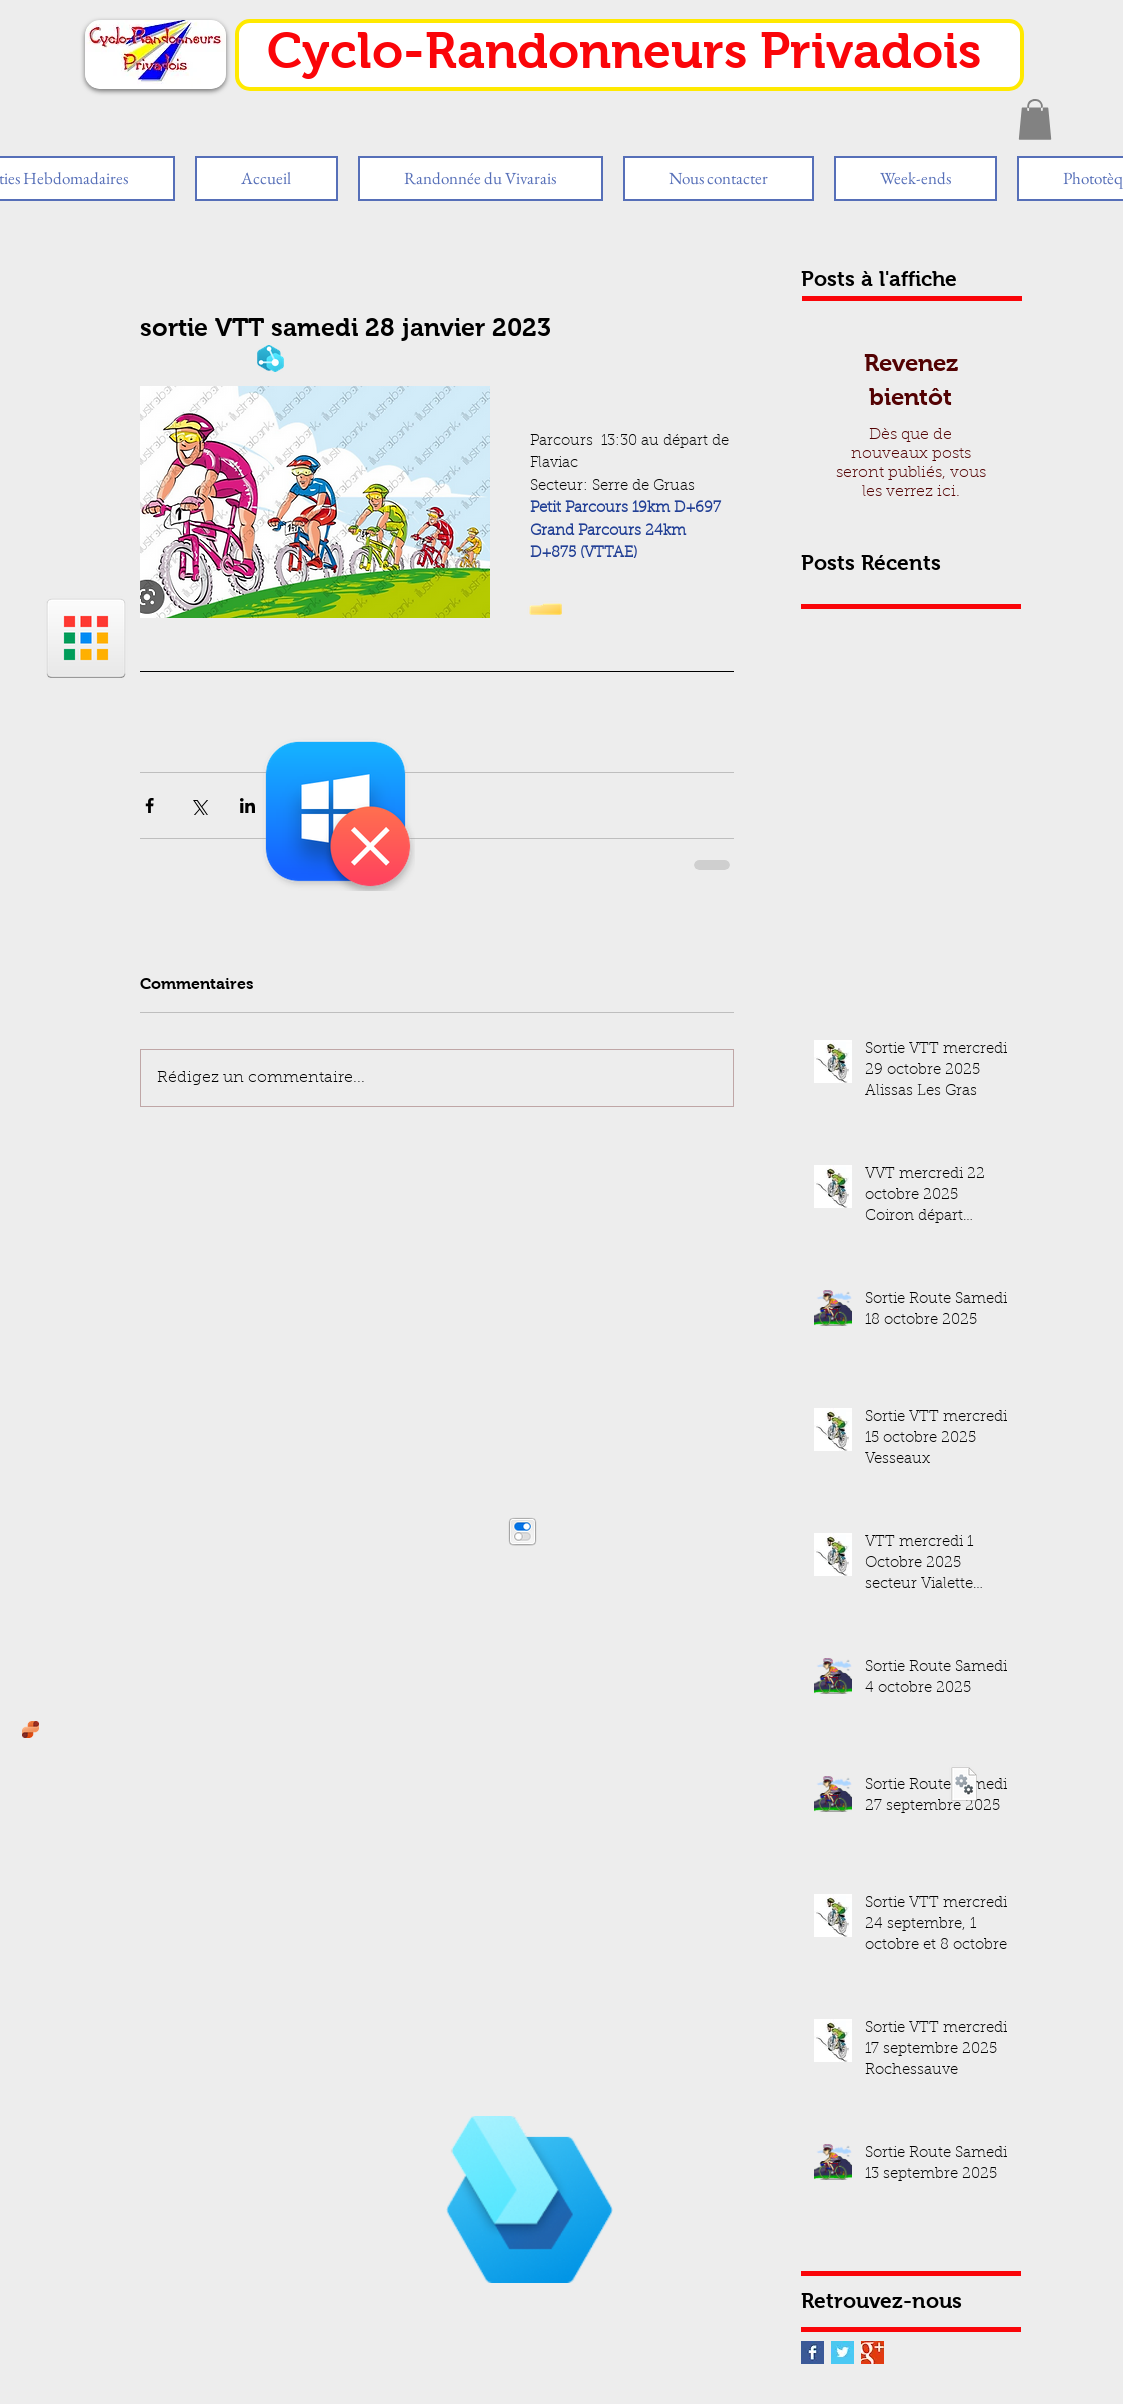  Describe the element at coordinates (270, 358) in the screenshot. I see `open the twins app for managing paired or linked items` at that location.